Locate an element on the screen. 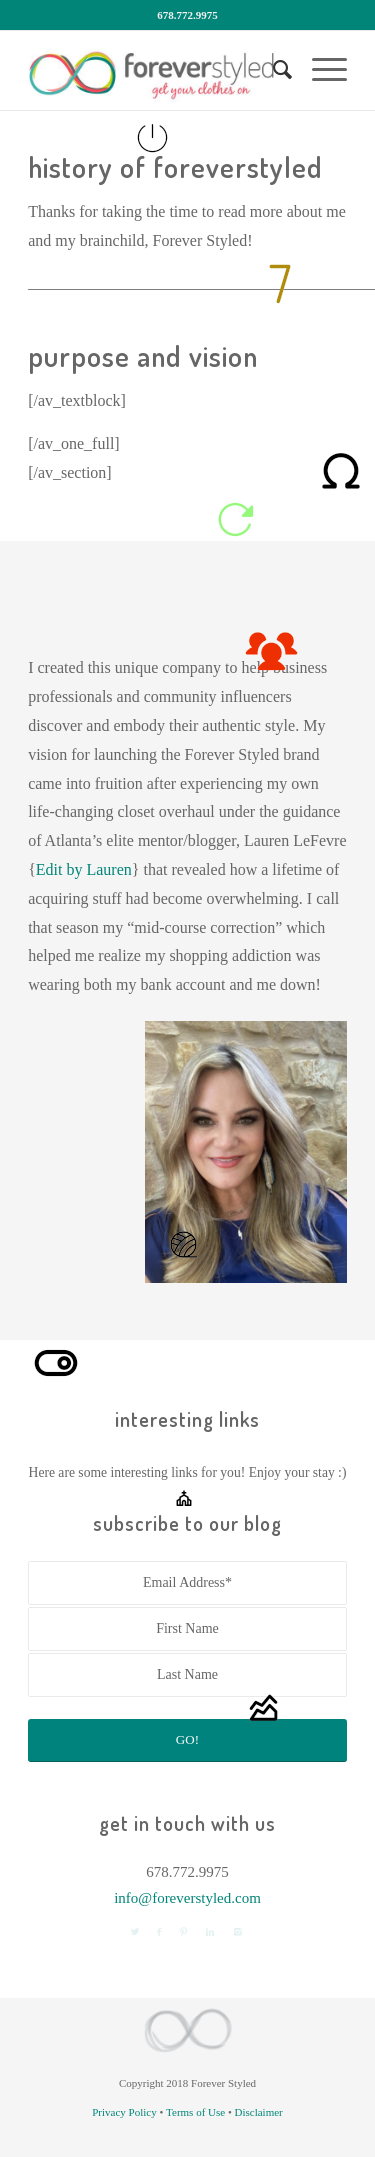  view nearby churches or places of worship is located at coordinates (184, 1499).